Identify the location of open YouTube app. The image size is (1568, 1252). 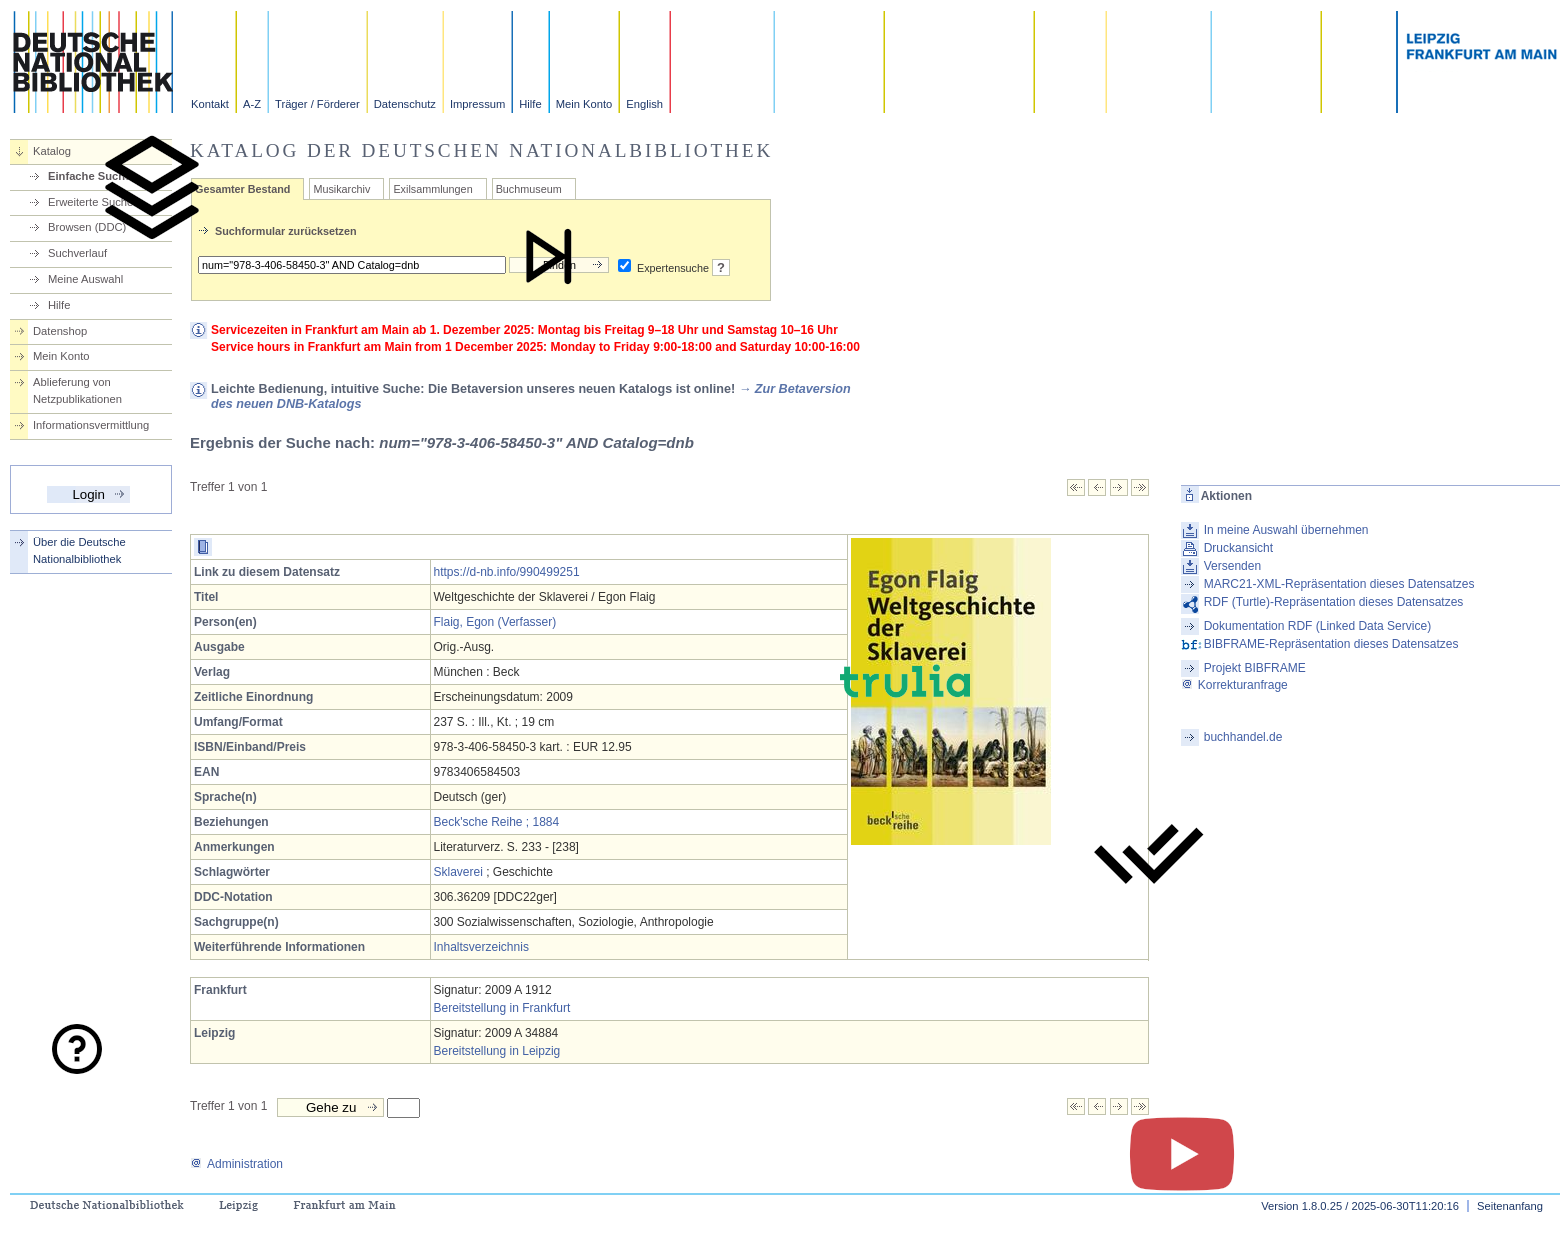
(1182, 1154).